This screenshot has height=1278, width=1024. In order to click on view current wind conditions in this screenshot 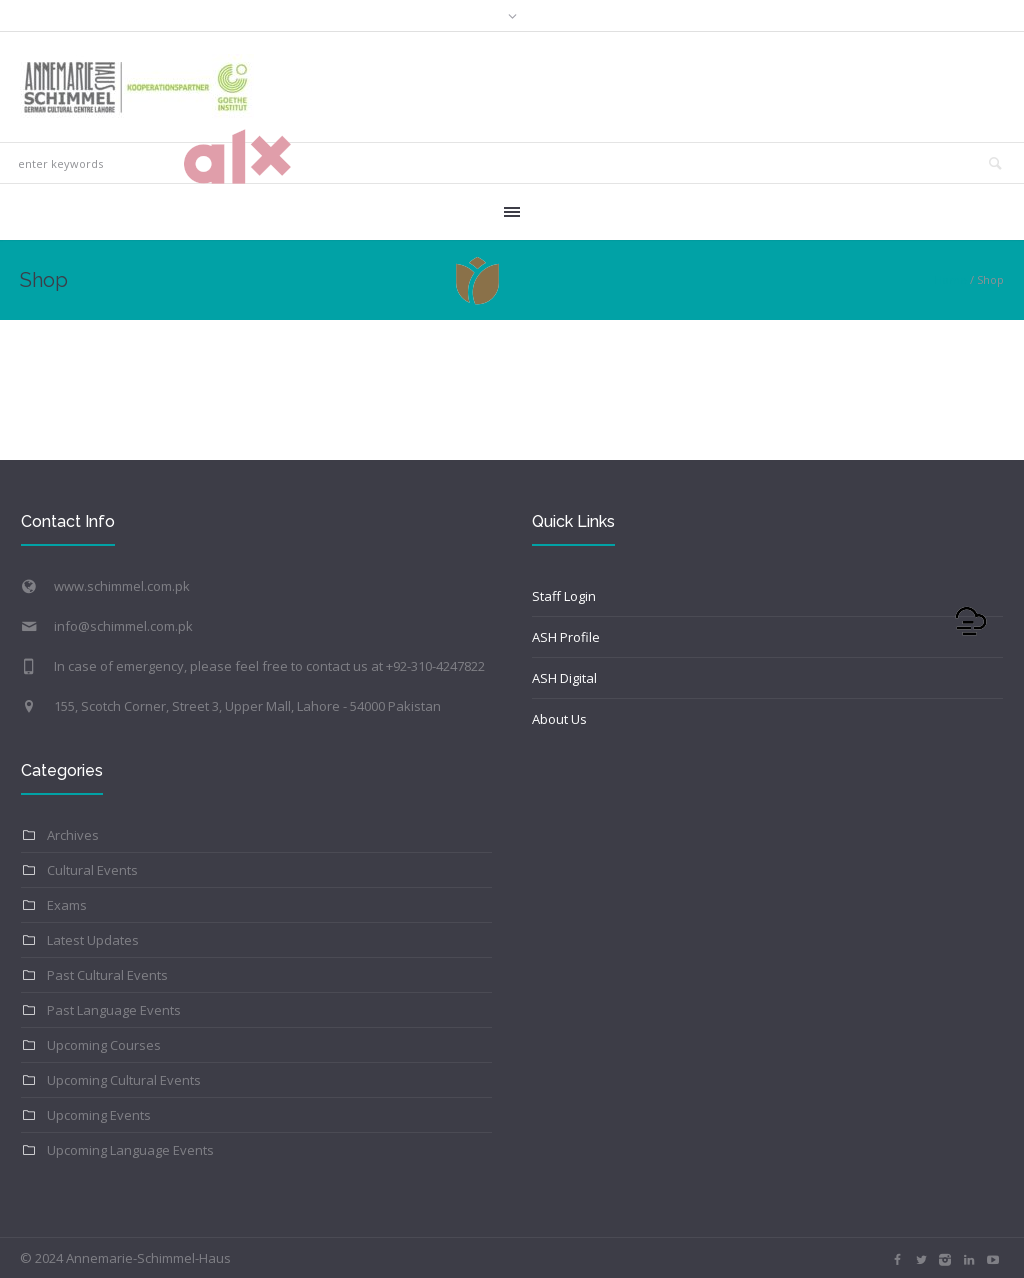, I will do `click(971, 621)`.